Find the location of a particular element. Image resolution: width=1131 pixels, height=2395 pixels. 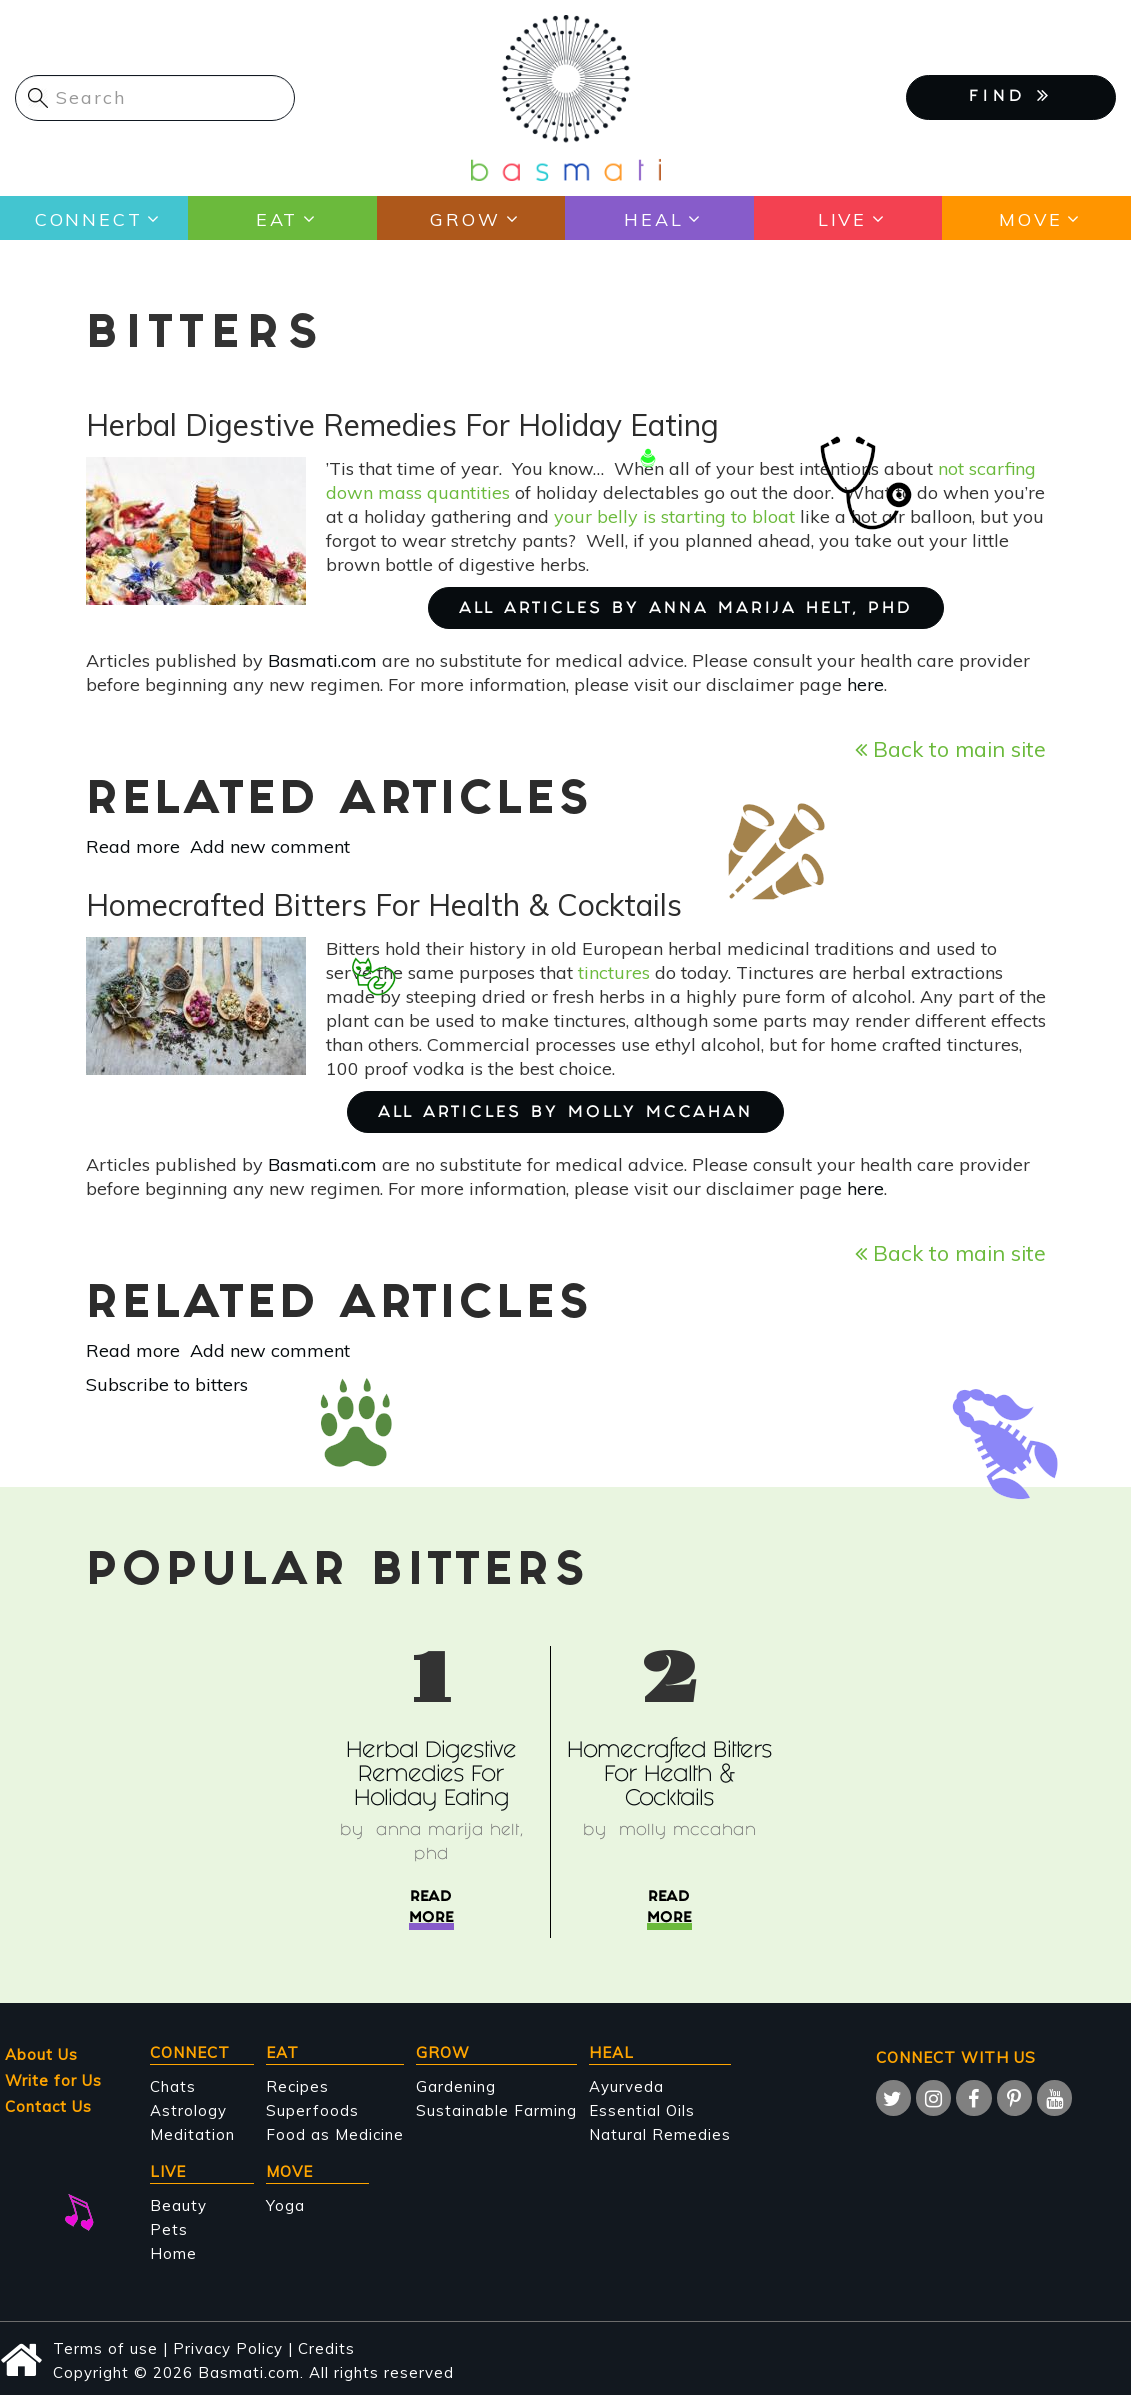

access health or medical features is located at coordinates (866, 483).